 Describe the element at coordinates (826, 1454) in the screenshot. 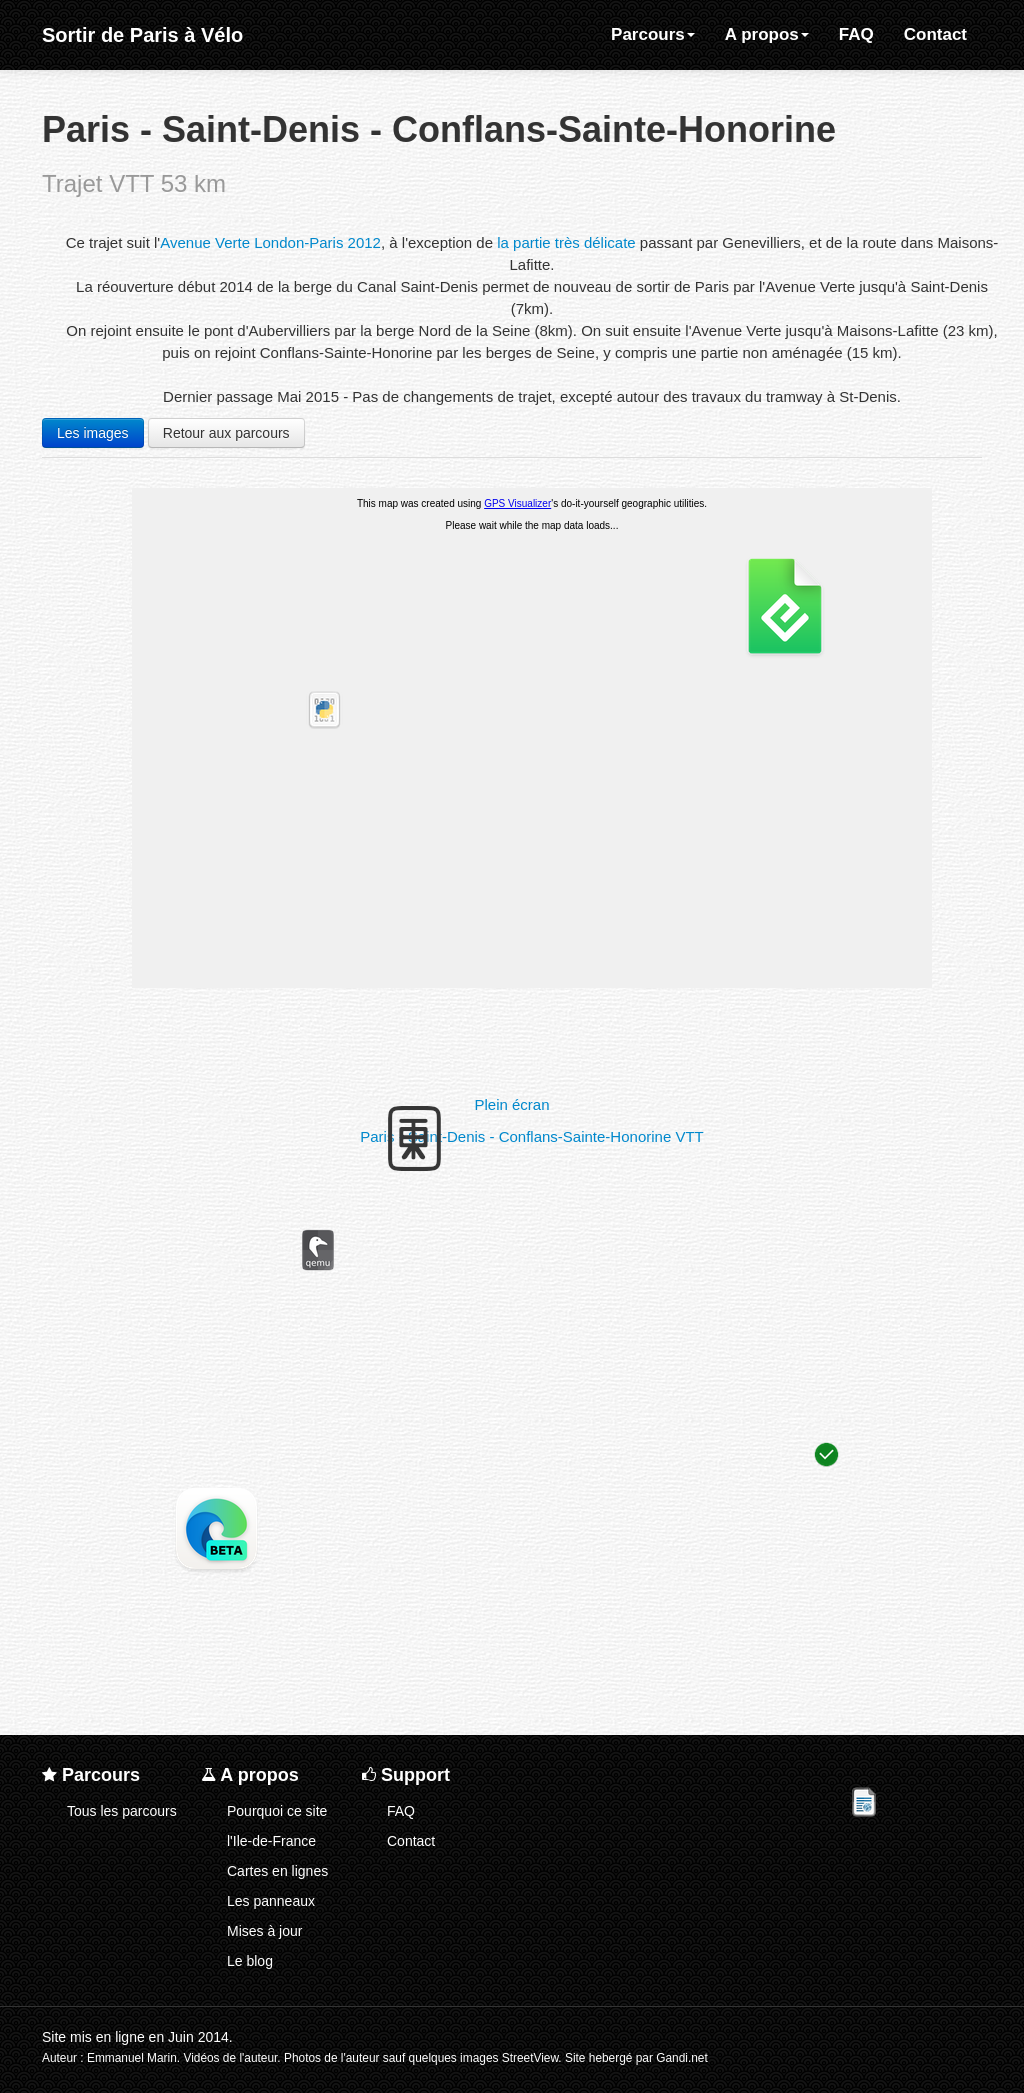

I see `indicates file sync completed successfully` at that location.